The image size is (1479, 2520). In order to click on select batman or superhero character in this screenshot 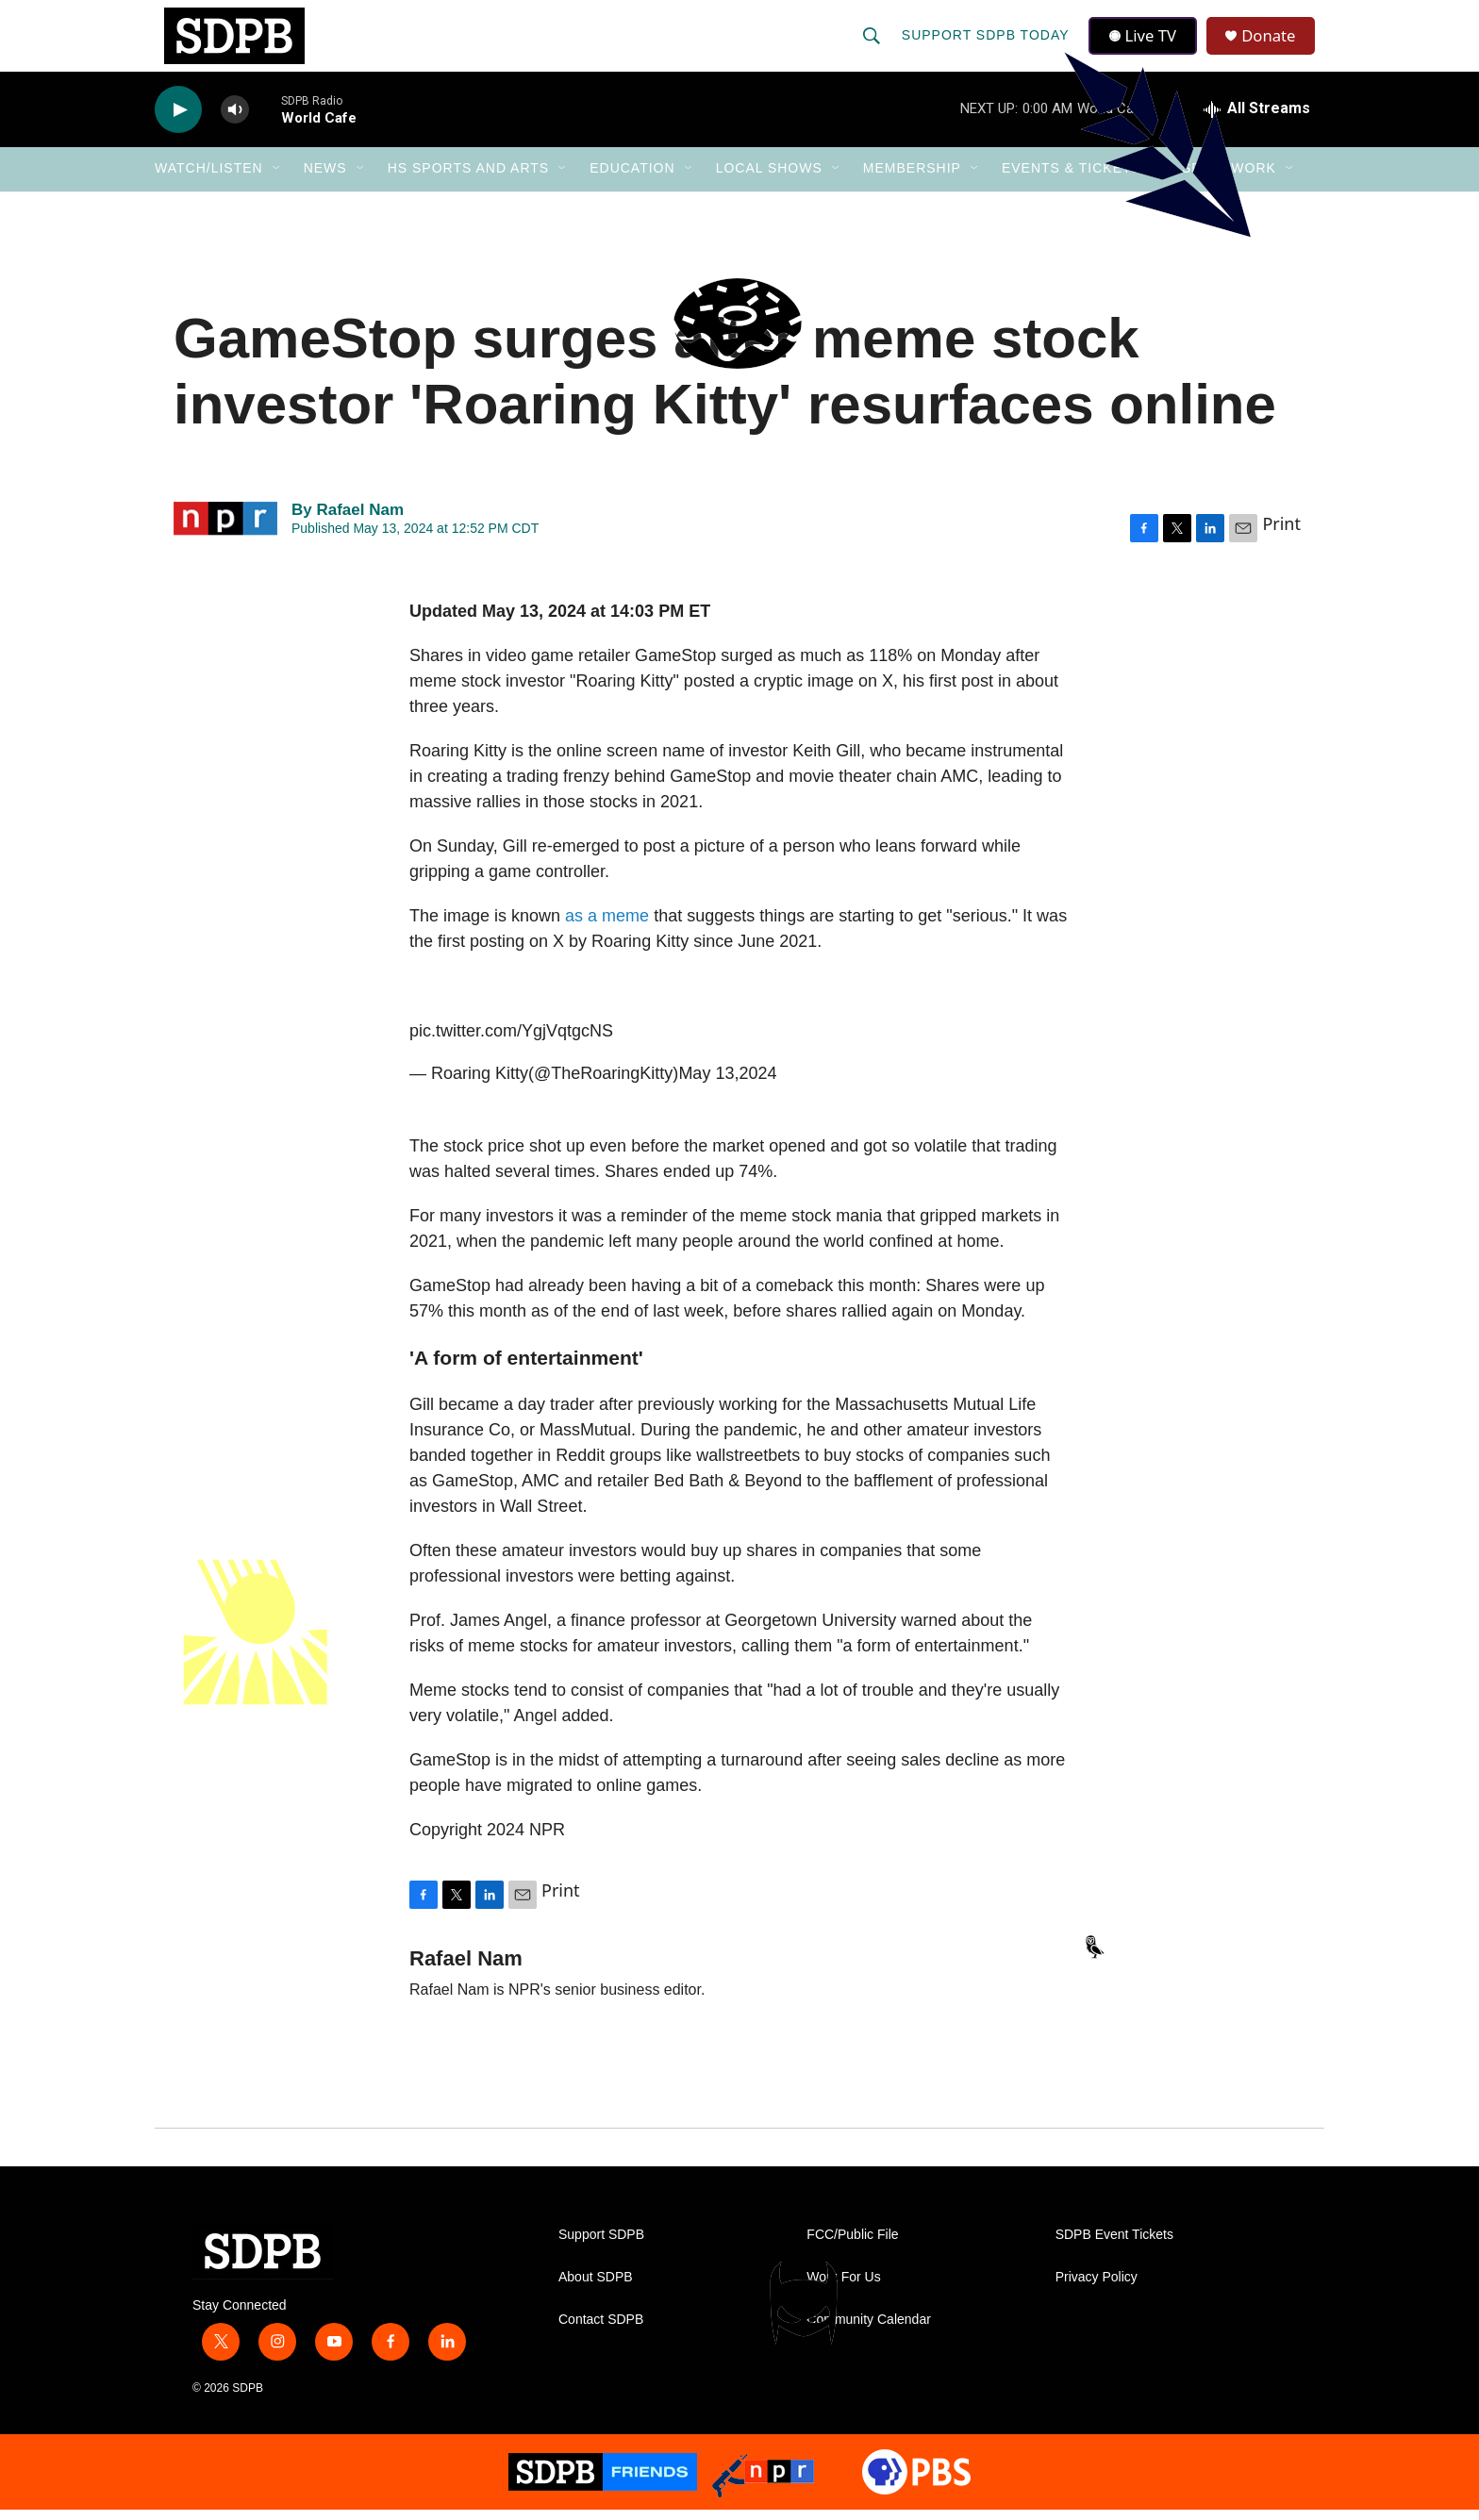, I will do `click(804, 2303)`.